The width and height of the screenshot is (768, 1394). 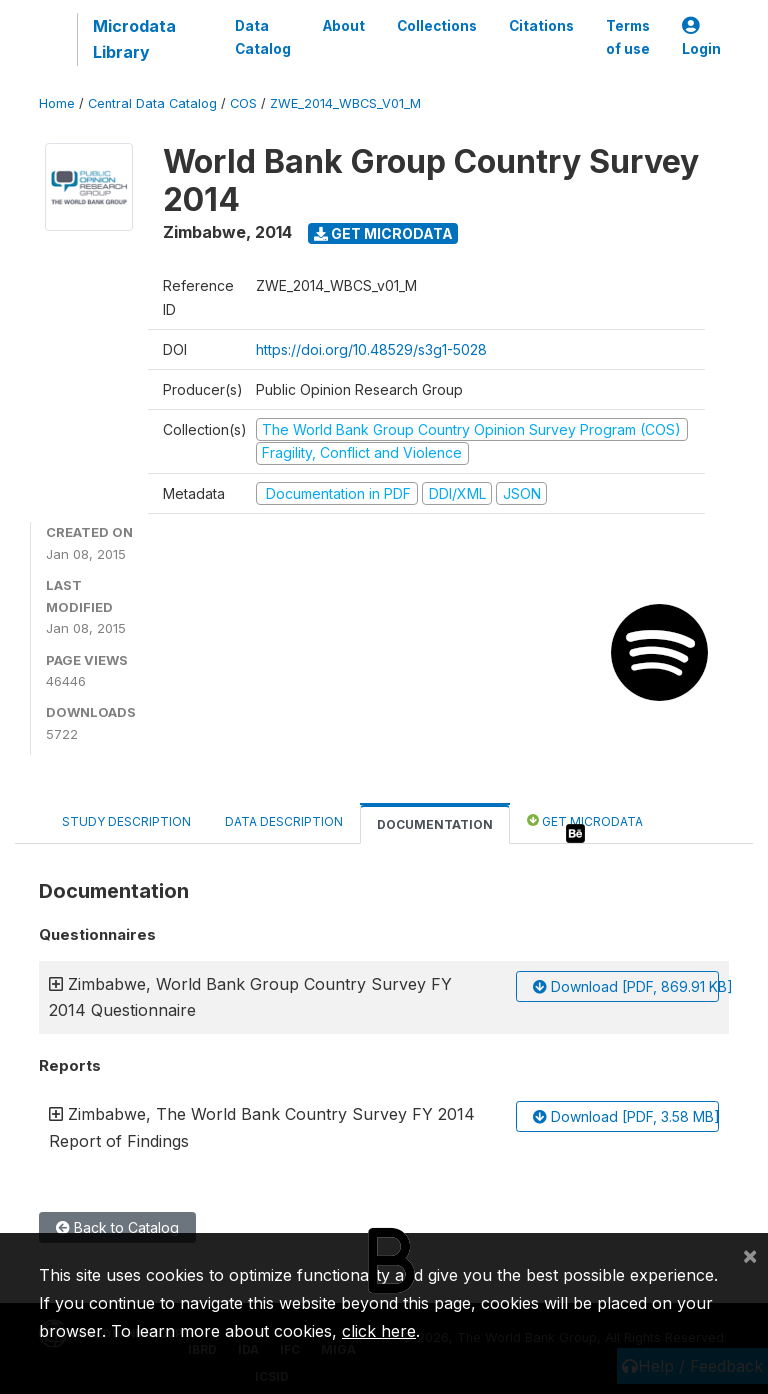 I want to click on visit Behance profile or portfolio, so click(x=575, y=833).